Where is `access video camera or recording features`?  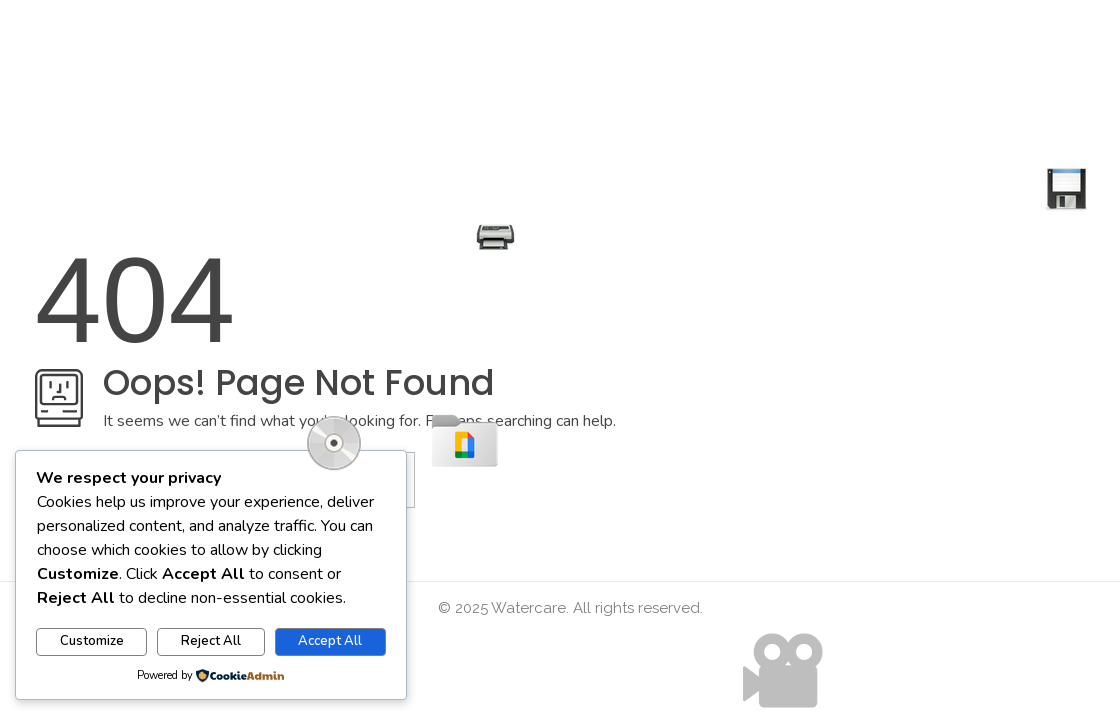 access video camera or recording features is located at coordinates (785, 670).